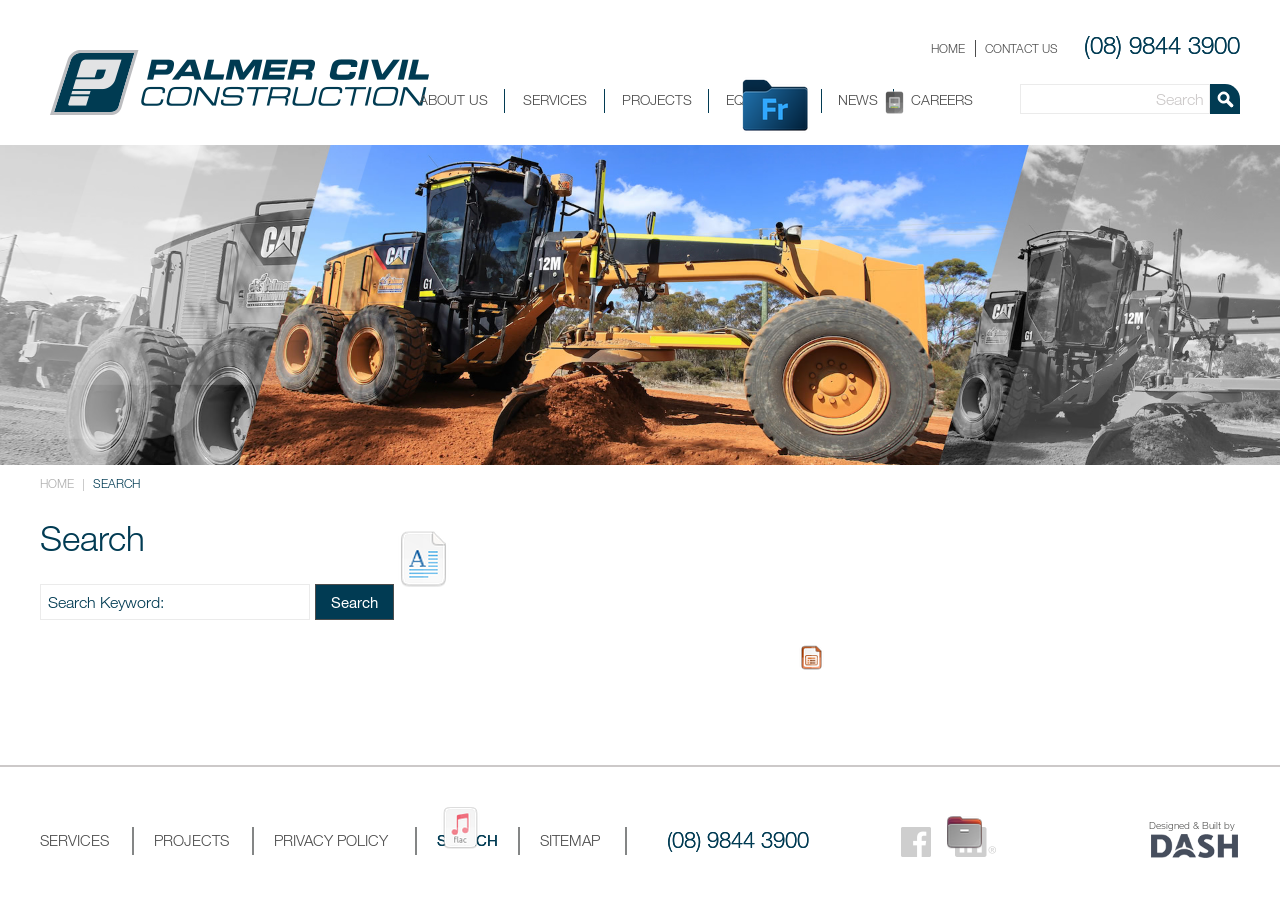 This screenshot has height=901, width=1280. Describe the element at coordinates (894, 102) in the screenshot. I see `nintendo ds game rom file` at that location.